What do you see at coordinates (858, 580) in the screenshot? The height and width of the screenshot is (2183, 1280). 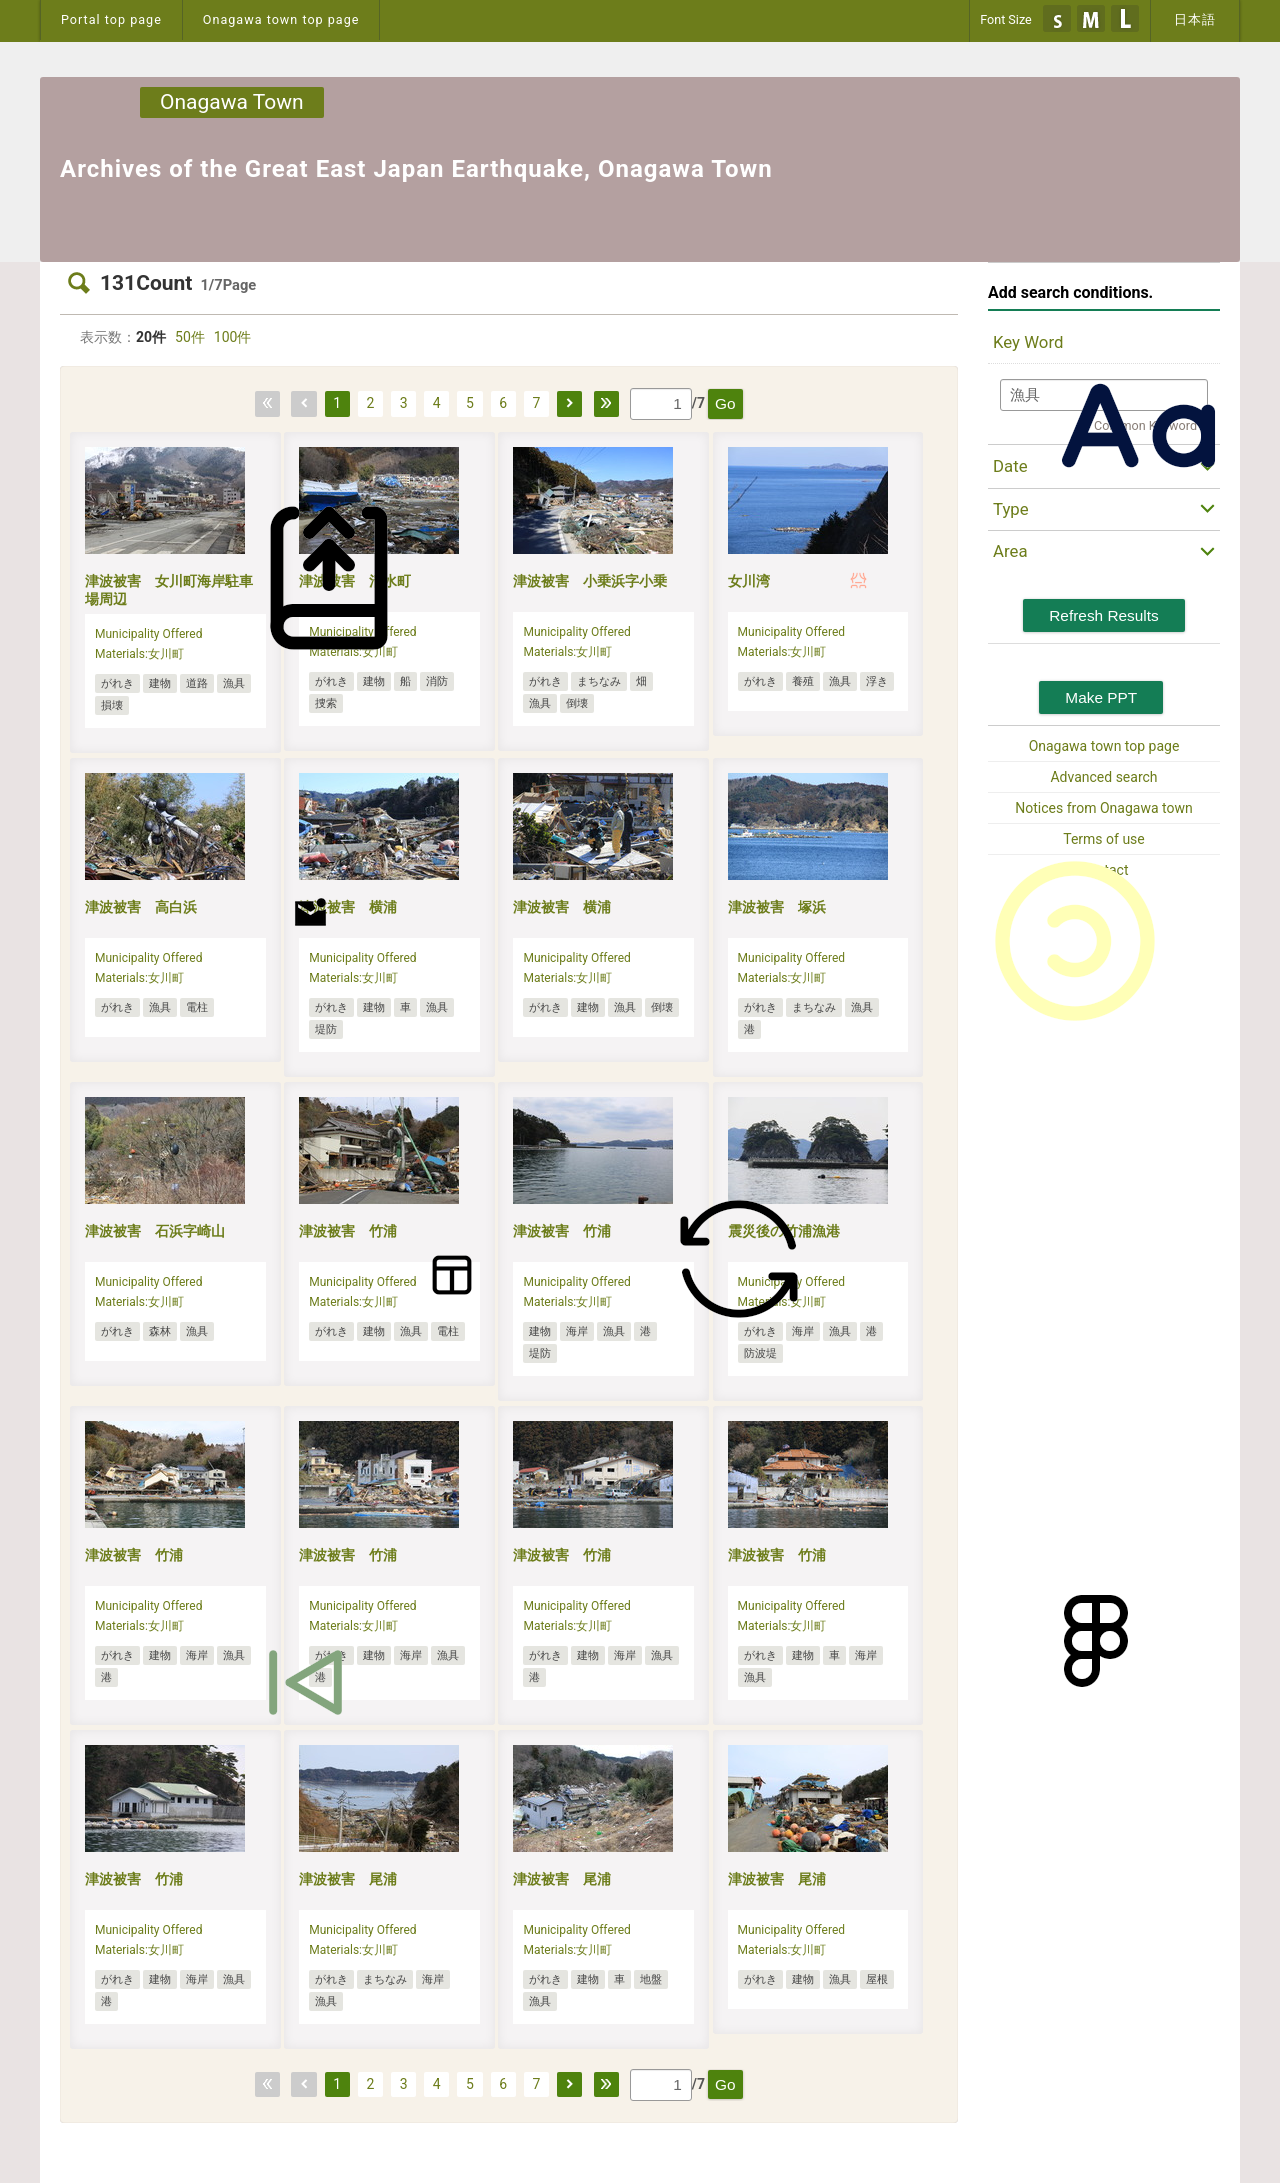 I see `access theater or cinema listings` at bounding box center [858, 580].